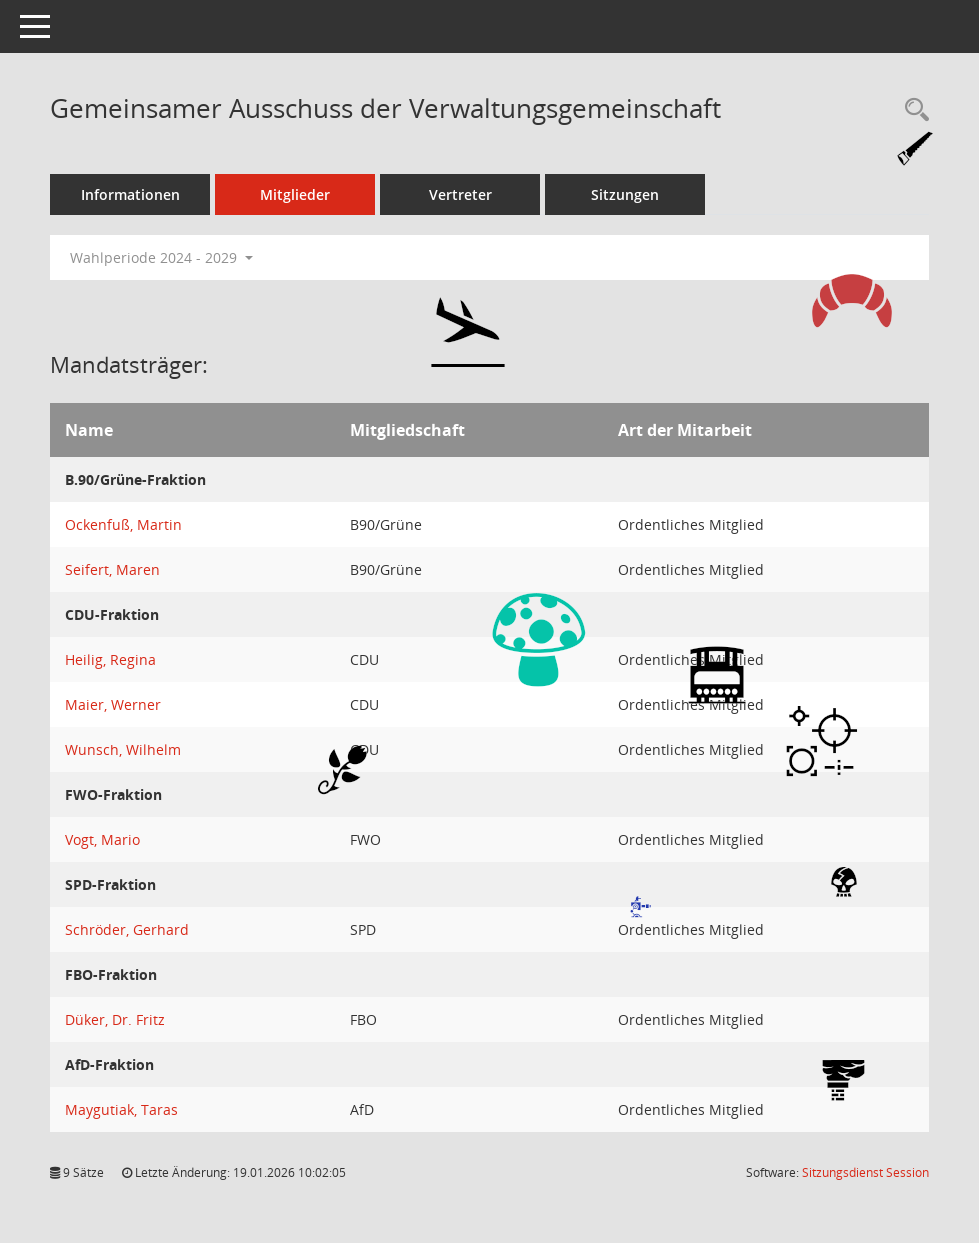  I want to click on access woodworking or carpentry tools, so click(915, 149).